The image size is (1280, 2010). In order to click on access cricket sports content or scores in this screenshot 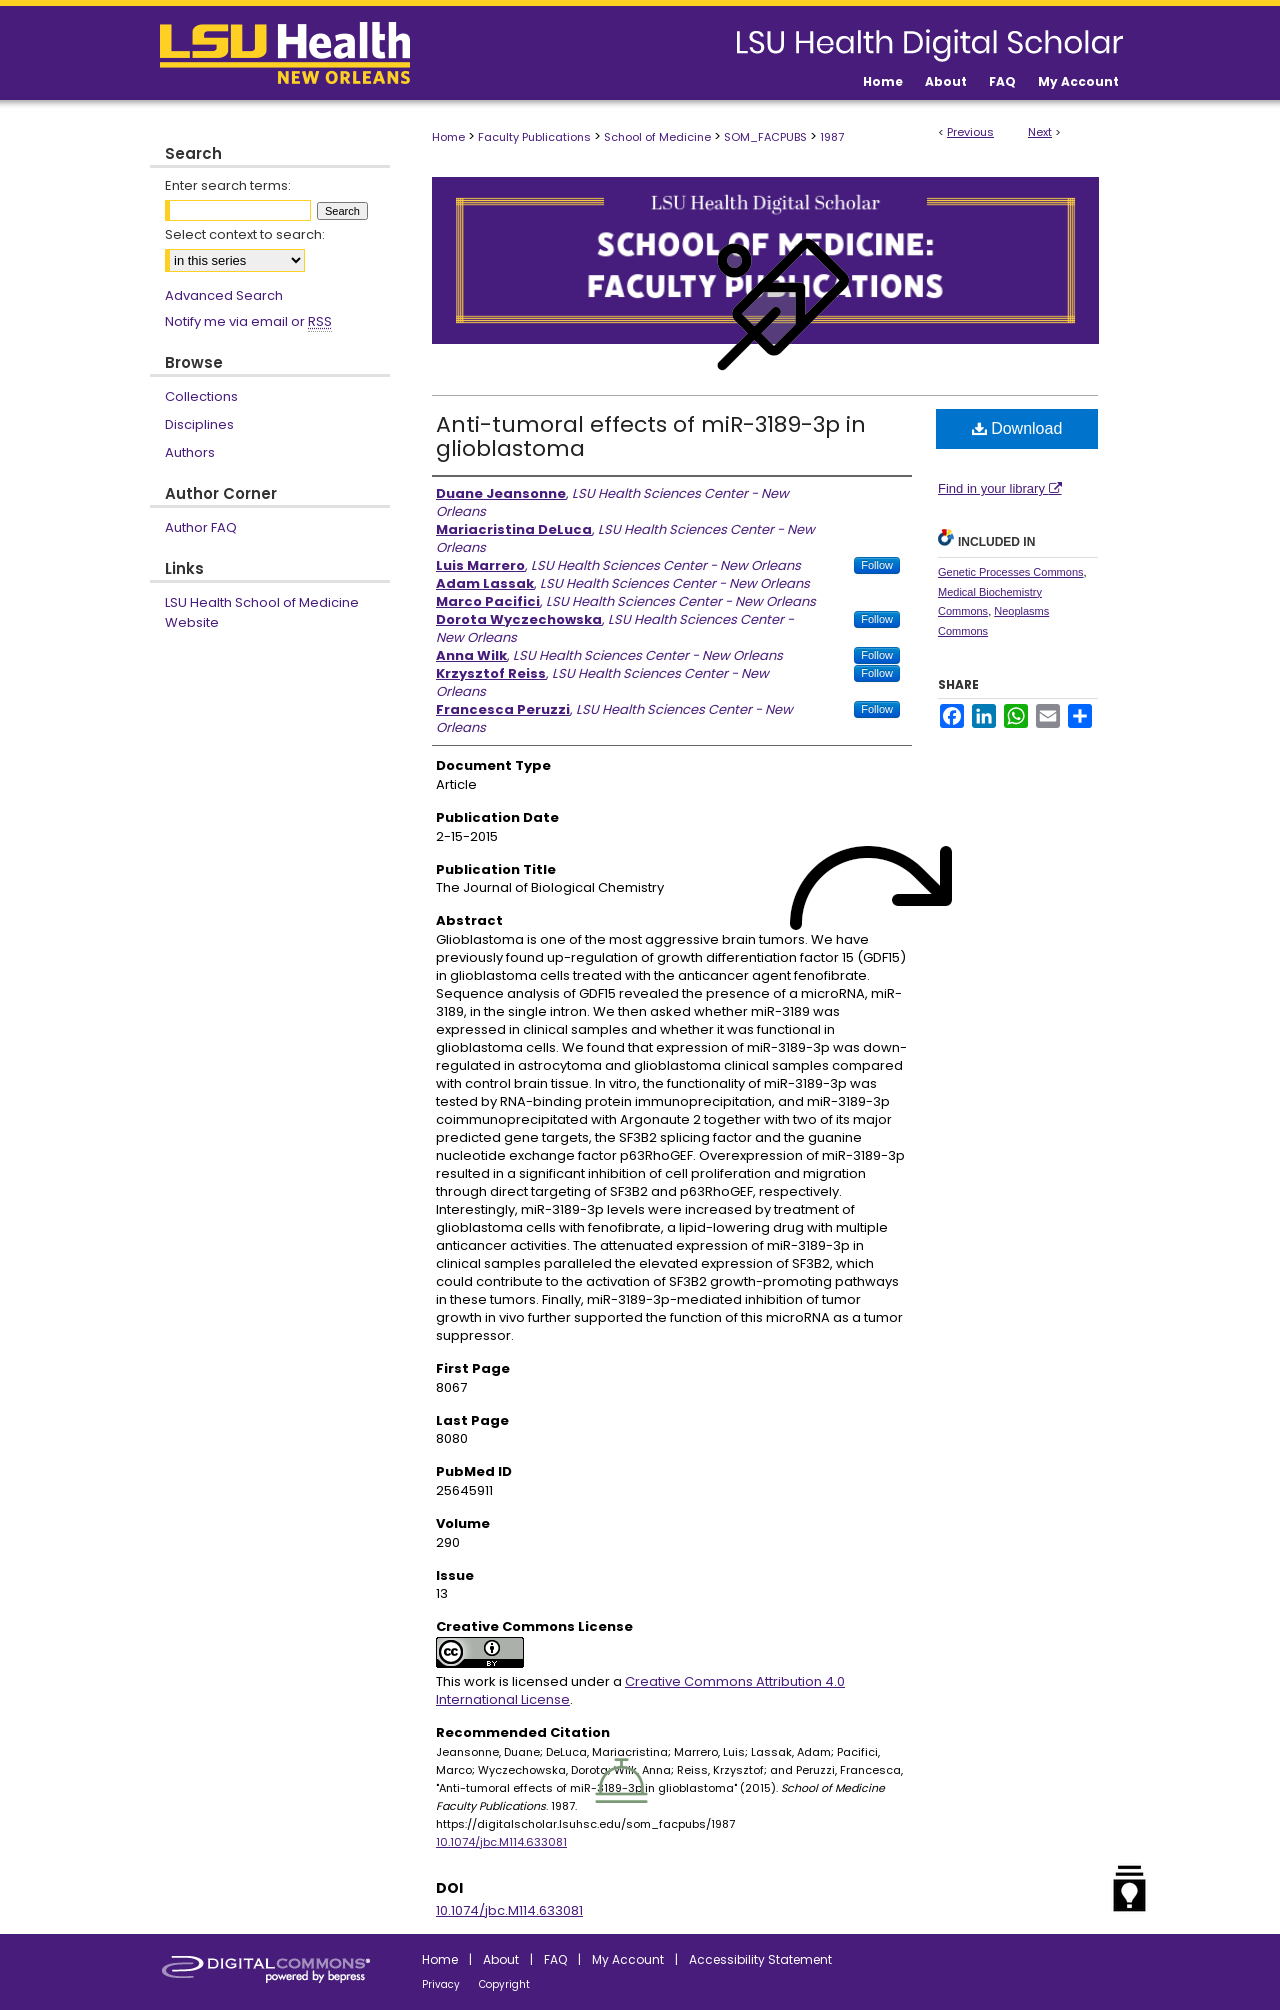, I will do `click(776, 302)`.